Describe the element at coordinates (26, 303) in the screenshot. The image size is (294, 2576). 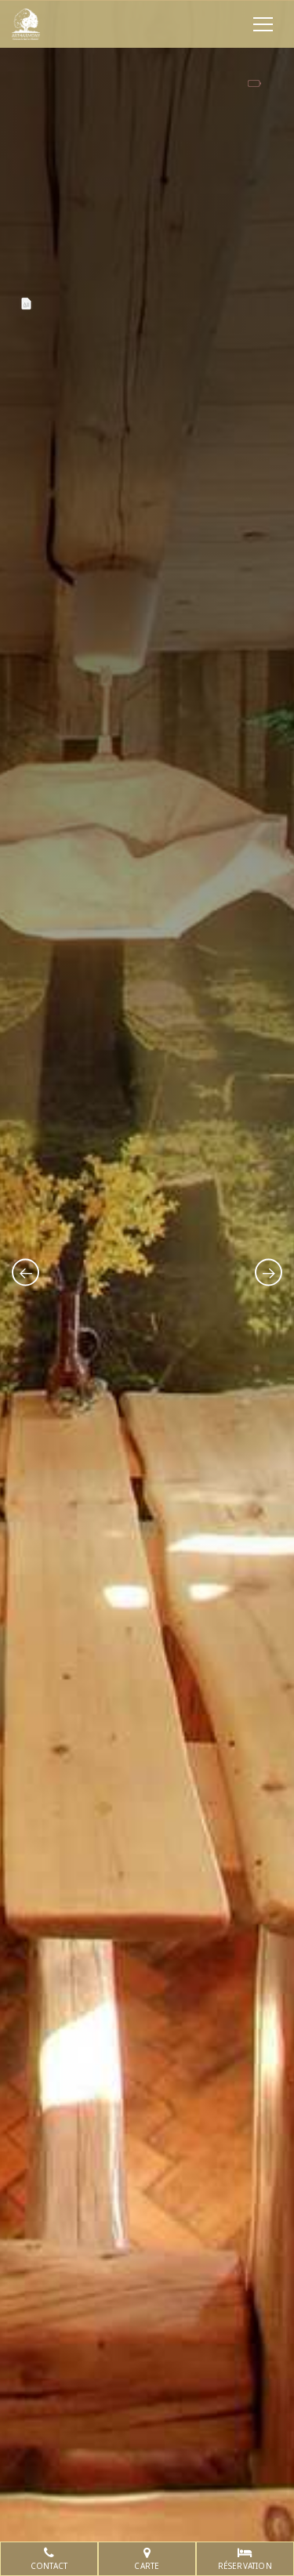
I see `a rich text or formatted document file` at that location.